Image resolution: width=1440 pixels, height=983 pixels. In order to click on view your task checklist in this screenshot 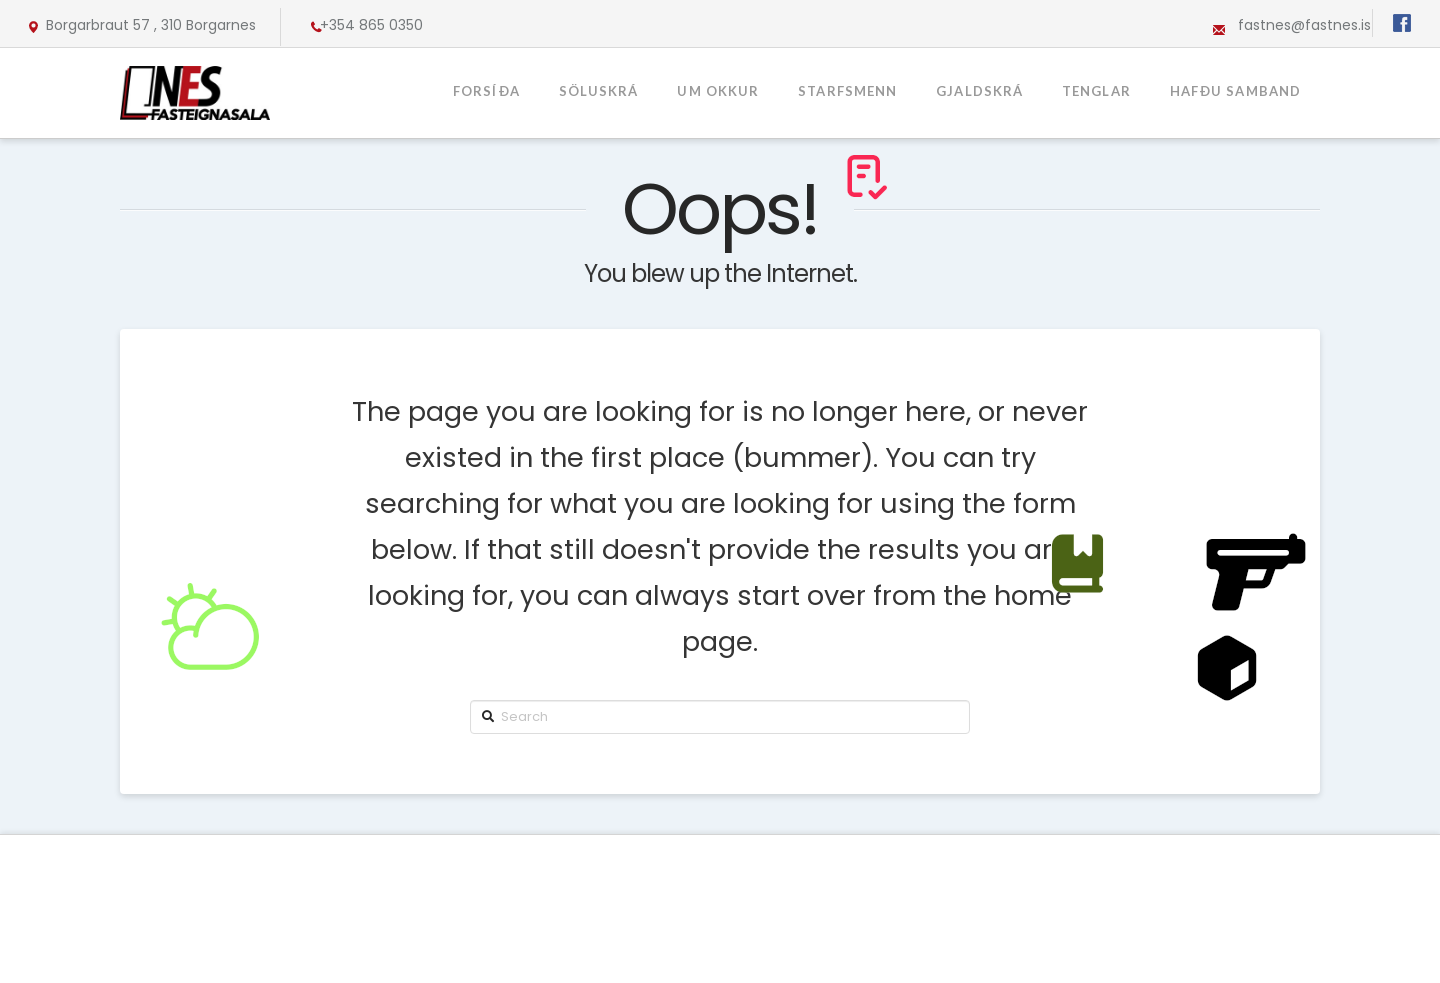, I will do `click(866, 176)`.